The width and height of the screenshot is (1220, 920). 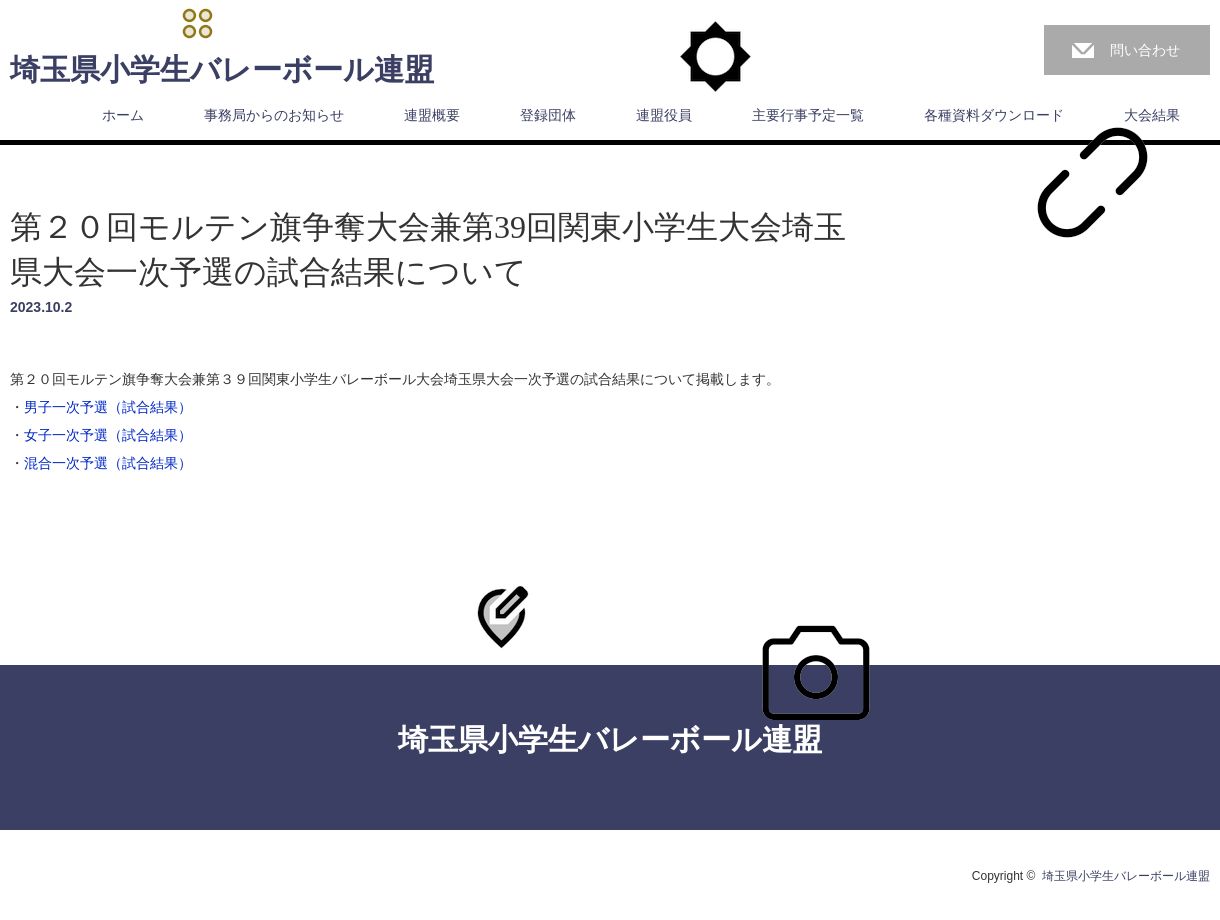 What do you see at coordinates (197, 23) in the screenshot?
I see `open app grid or menu` at bounding box center [197, 23].